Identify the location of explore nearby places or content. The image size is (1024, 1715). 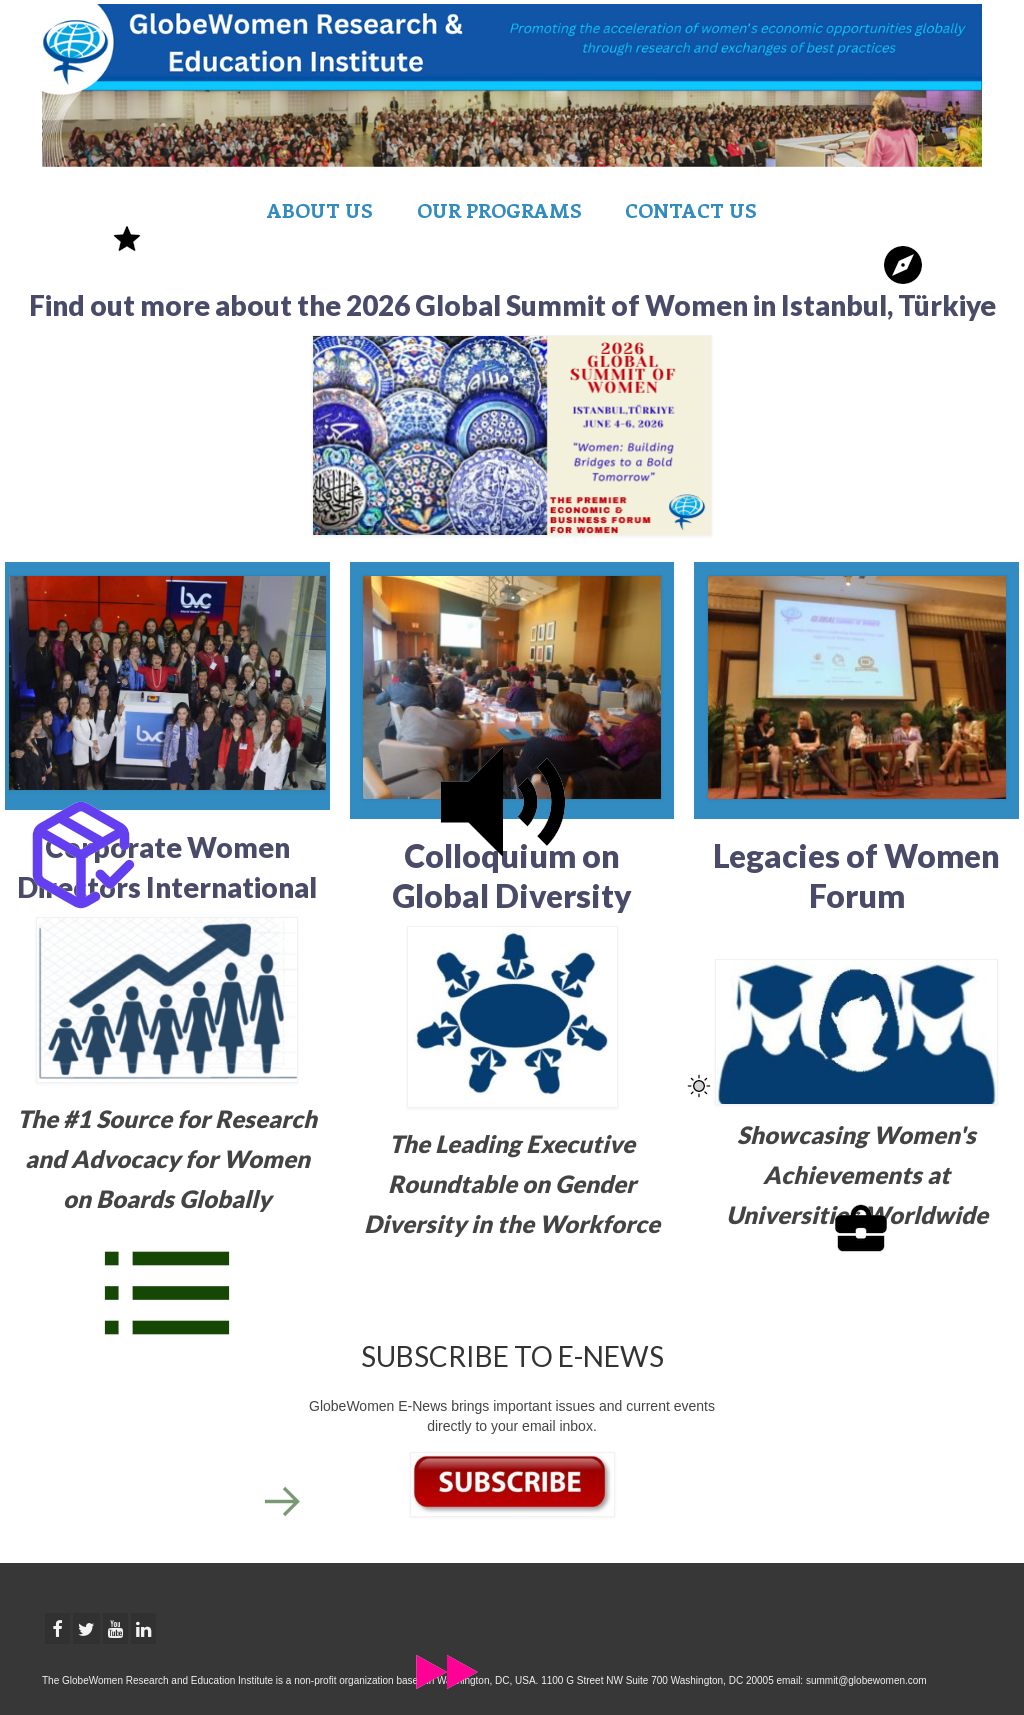
(903, 265).